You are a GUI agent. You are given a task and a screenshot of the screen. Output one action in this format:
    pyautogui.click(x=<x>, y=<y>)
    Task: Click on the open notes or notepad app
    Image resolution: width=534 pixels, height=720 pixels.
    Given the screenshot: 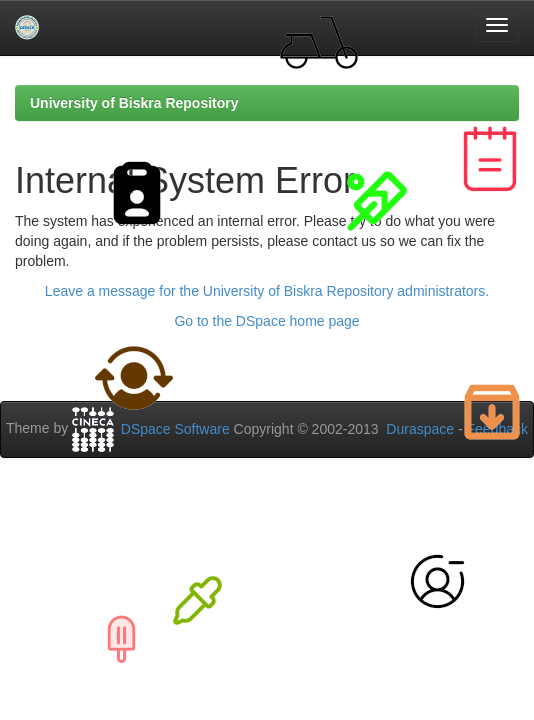 What is the action you would take?
    pyautogui.click(x=490, y=160)
    